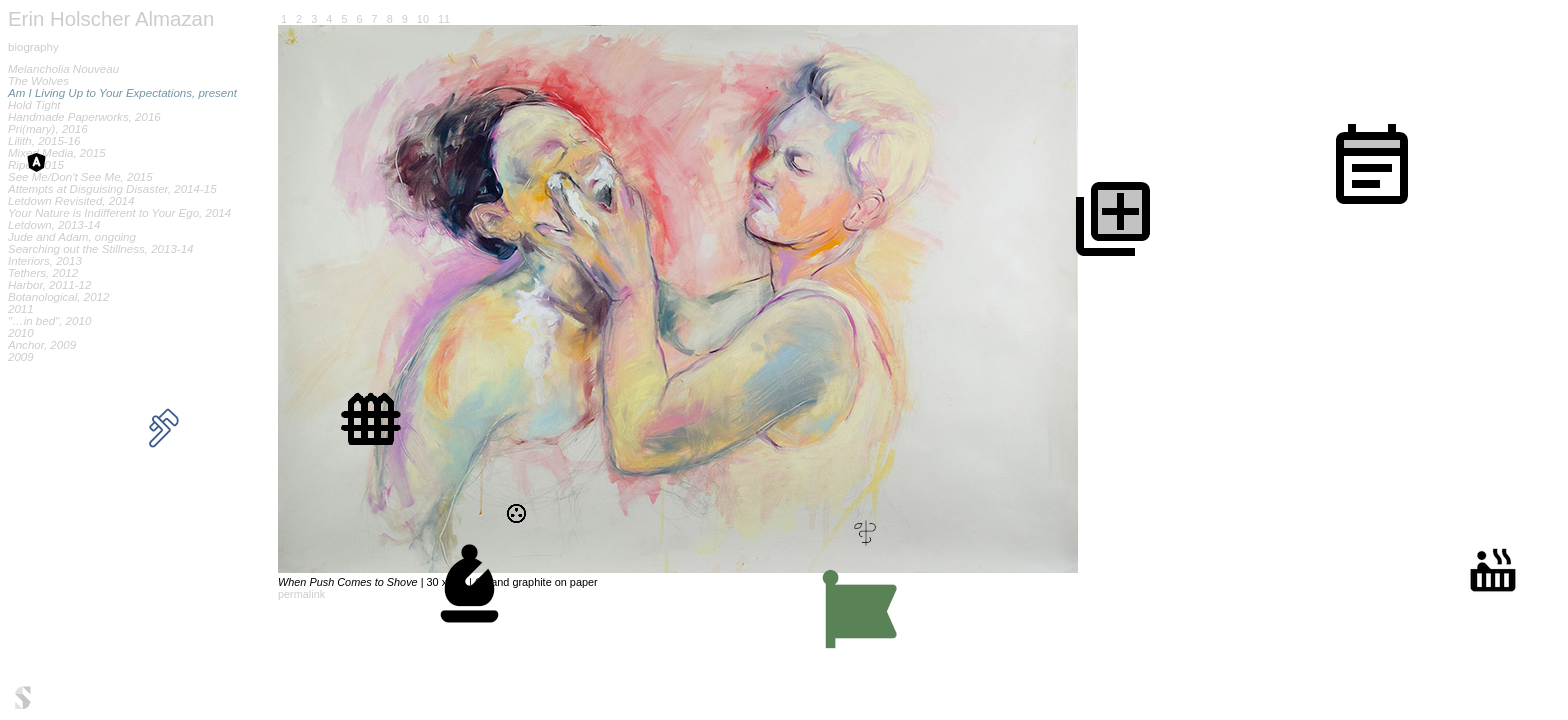  What do you see at coordinates (1113, 219) in the screenshot?
I see `add a new photo to your collection` at bounding box center [1113, 219].